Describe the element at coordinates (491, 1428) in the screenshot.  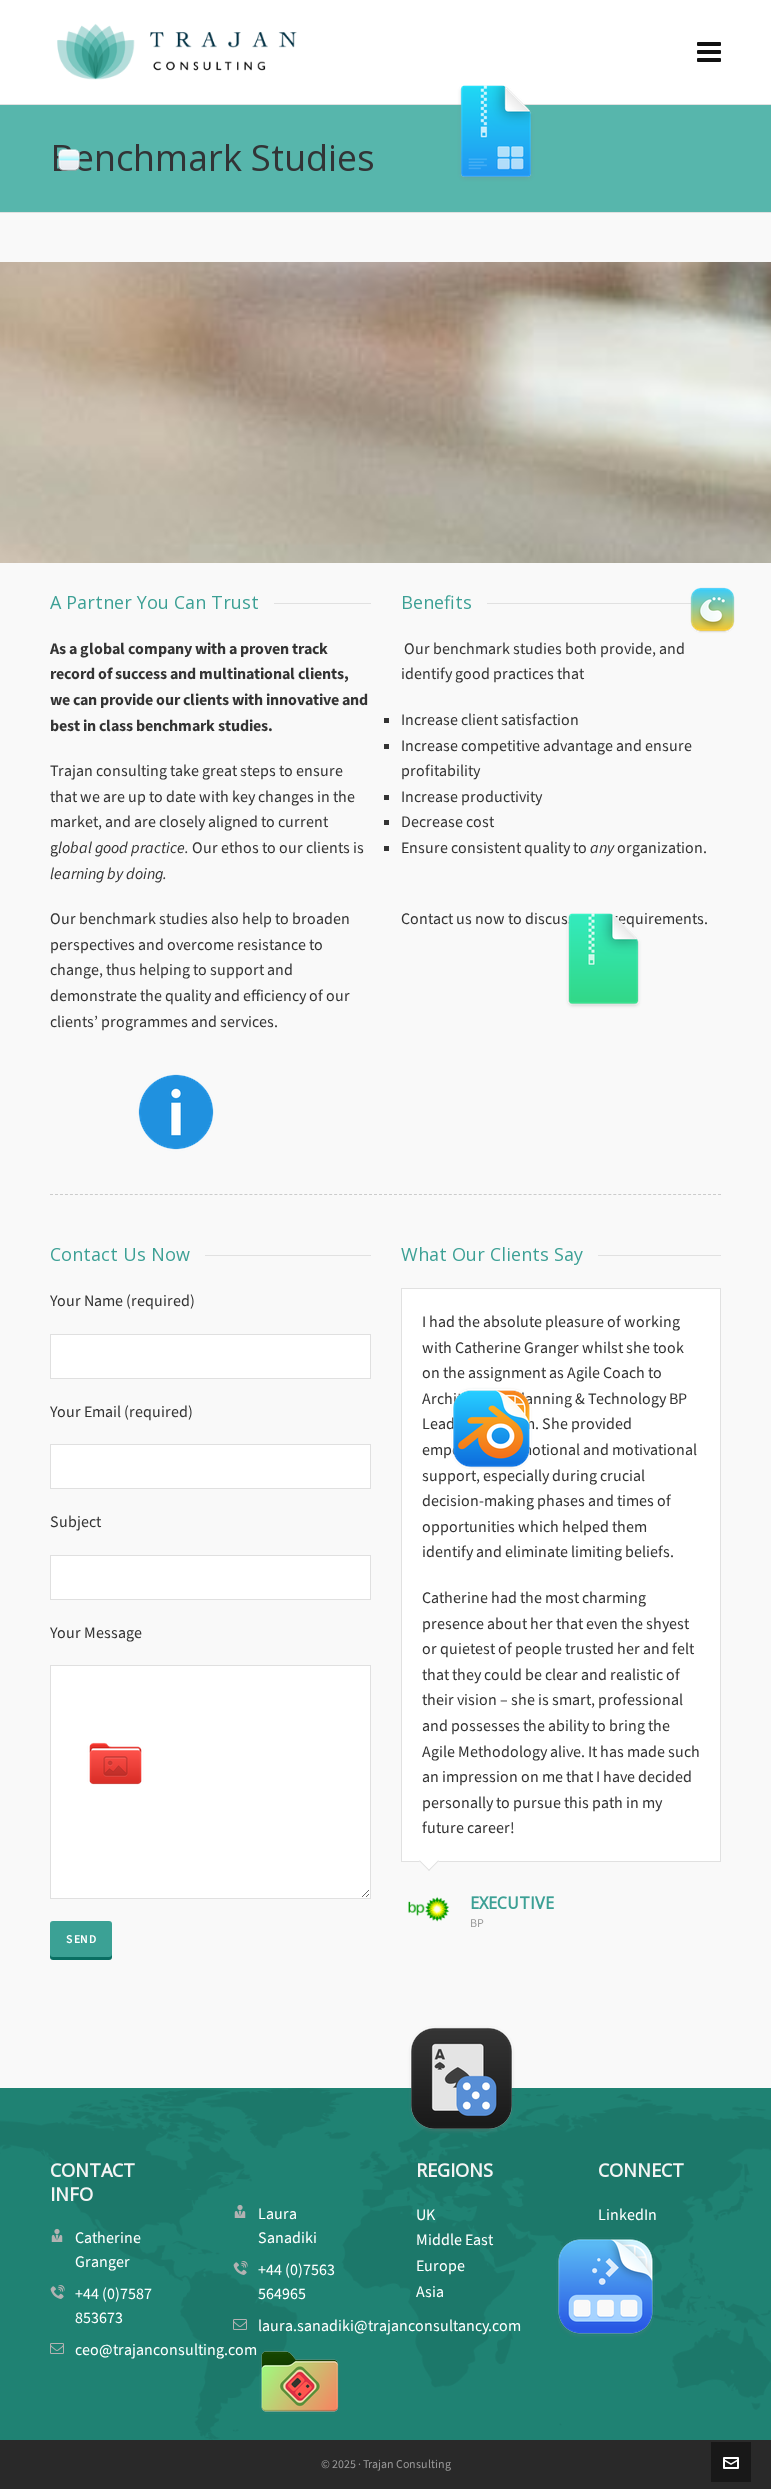
I see `open Blender 3D modeling application` at that location.